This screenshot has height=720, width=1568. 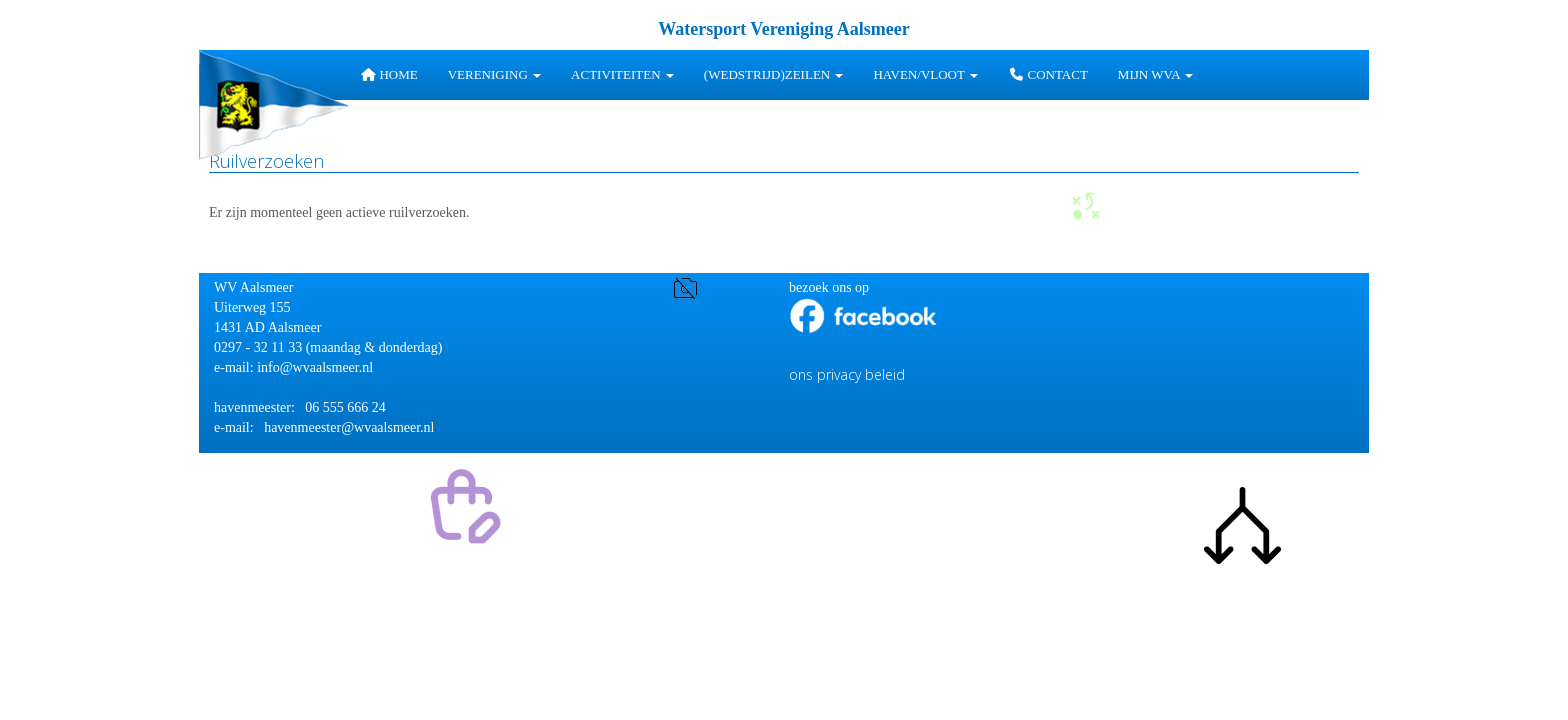 I want to click on view game plan or strategy options, so click(x=1085, y=206).